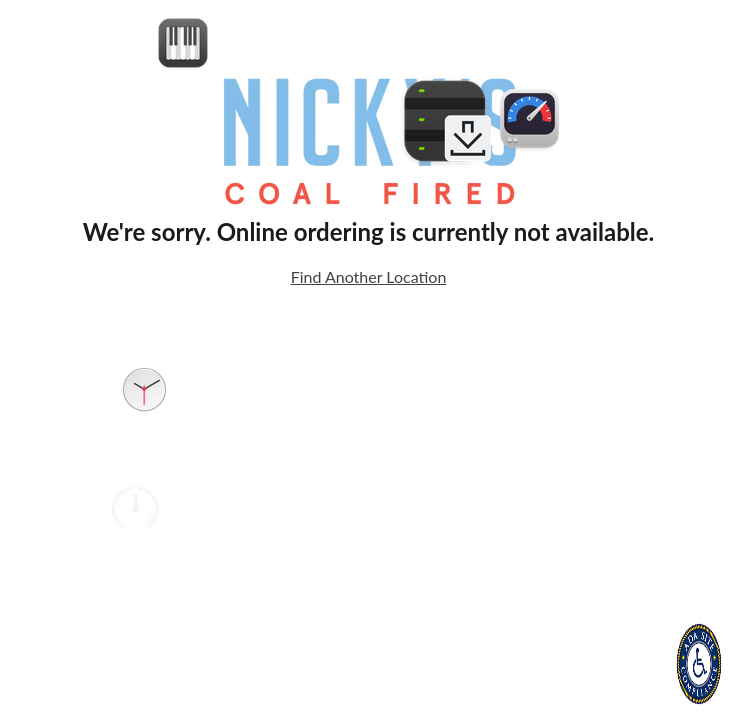  What do you see at coordinates (144, 389) in the screenshot?
I see `access date and time settings` at bounding box center [144, 389].